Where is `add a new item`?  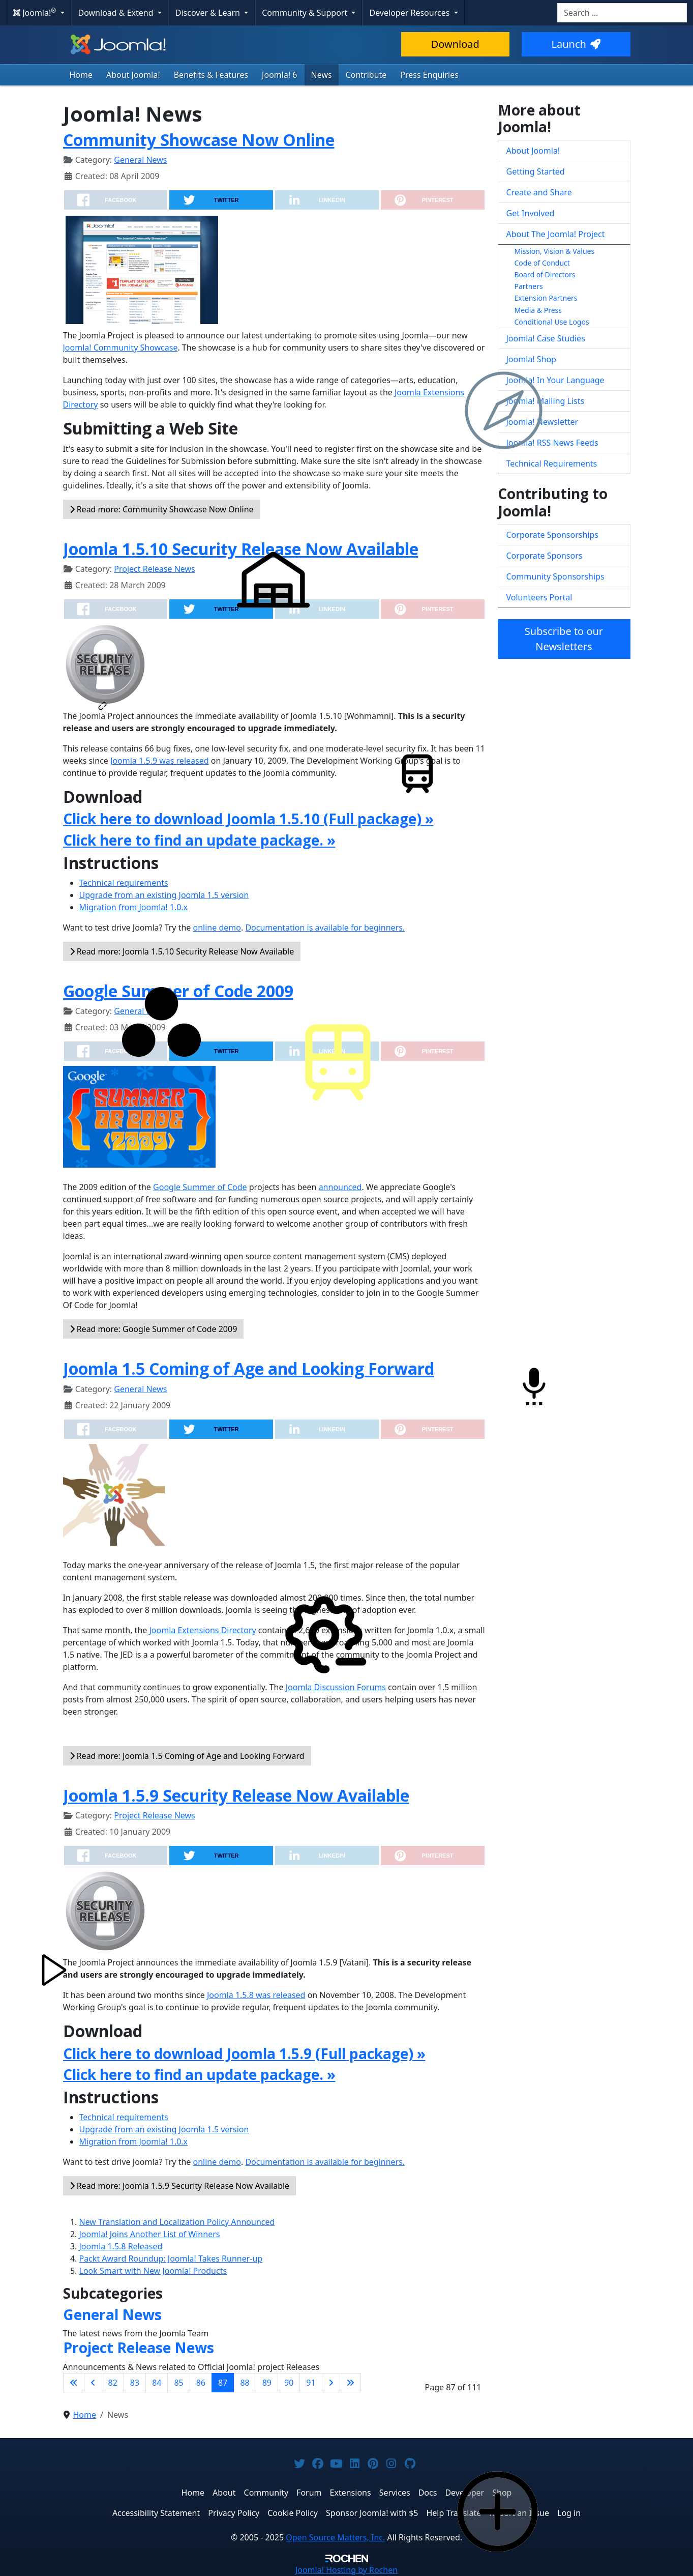
add a new item is located at coordinates (497, 2511).